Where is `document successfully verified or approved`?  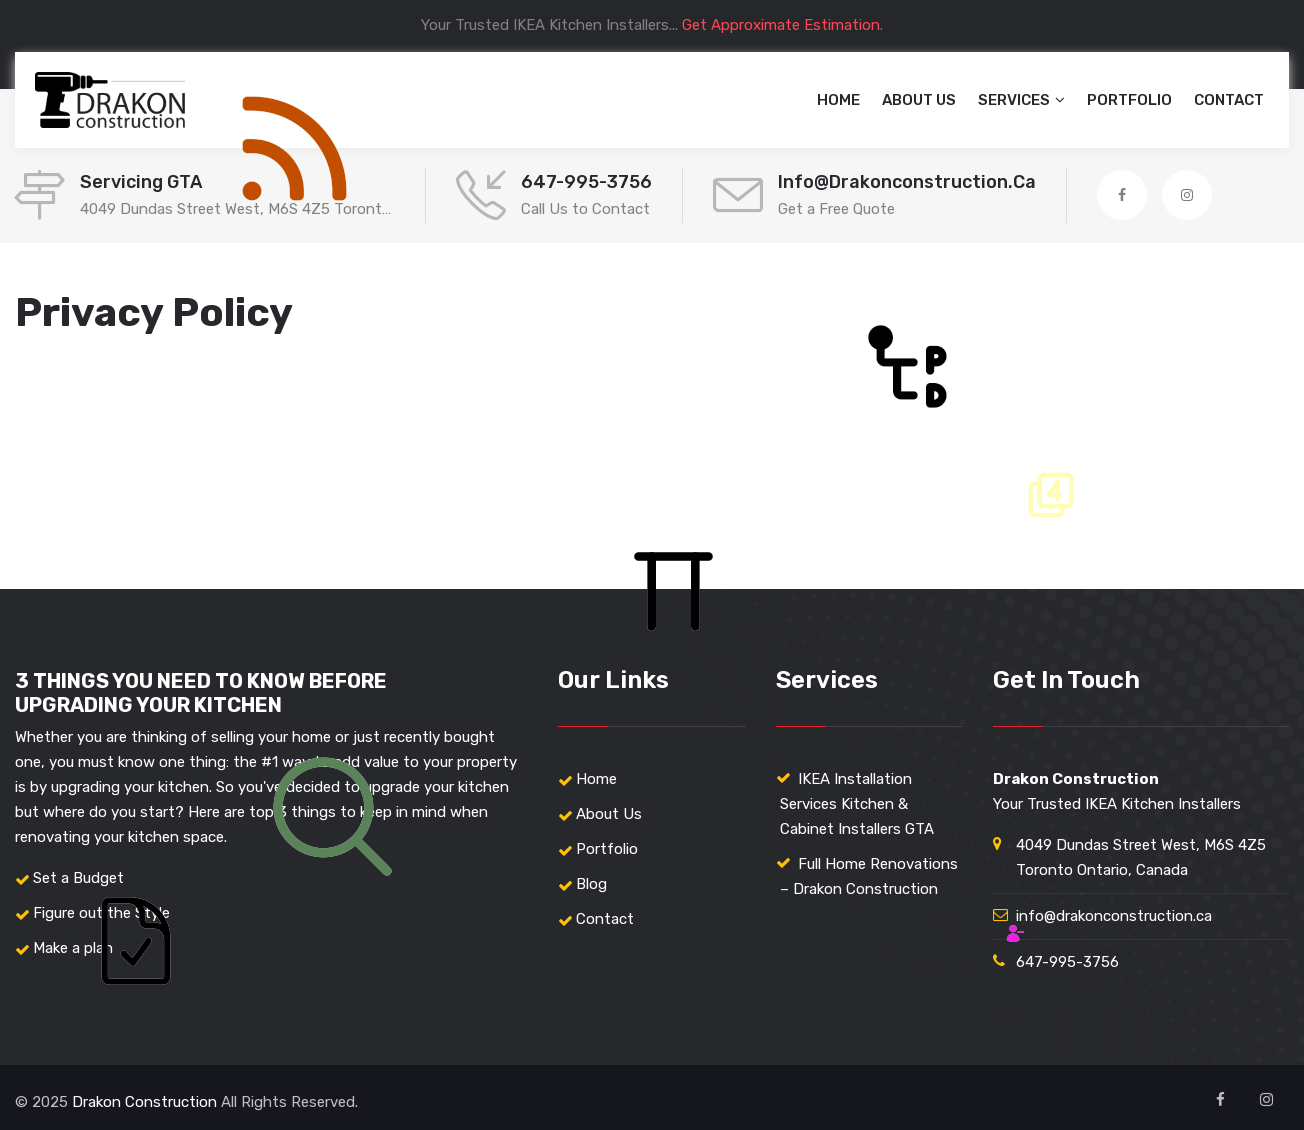
document successfully verified or approved is located at coordinates (136, 941).